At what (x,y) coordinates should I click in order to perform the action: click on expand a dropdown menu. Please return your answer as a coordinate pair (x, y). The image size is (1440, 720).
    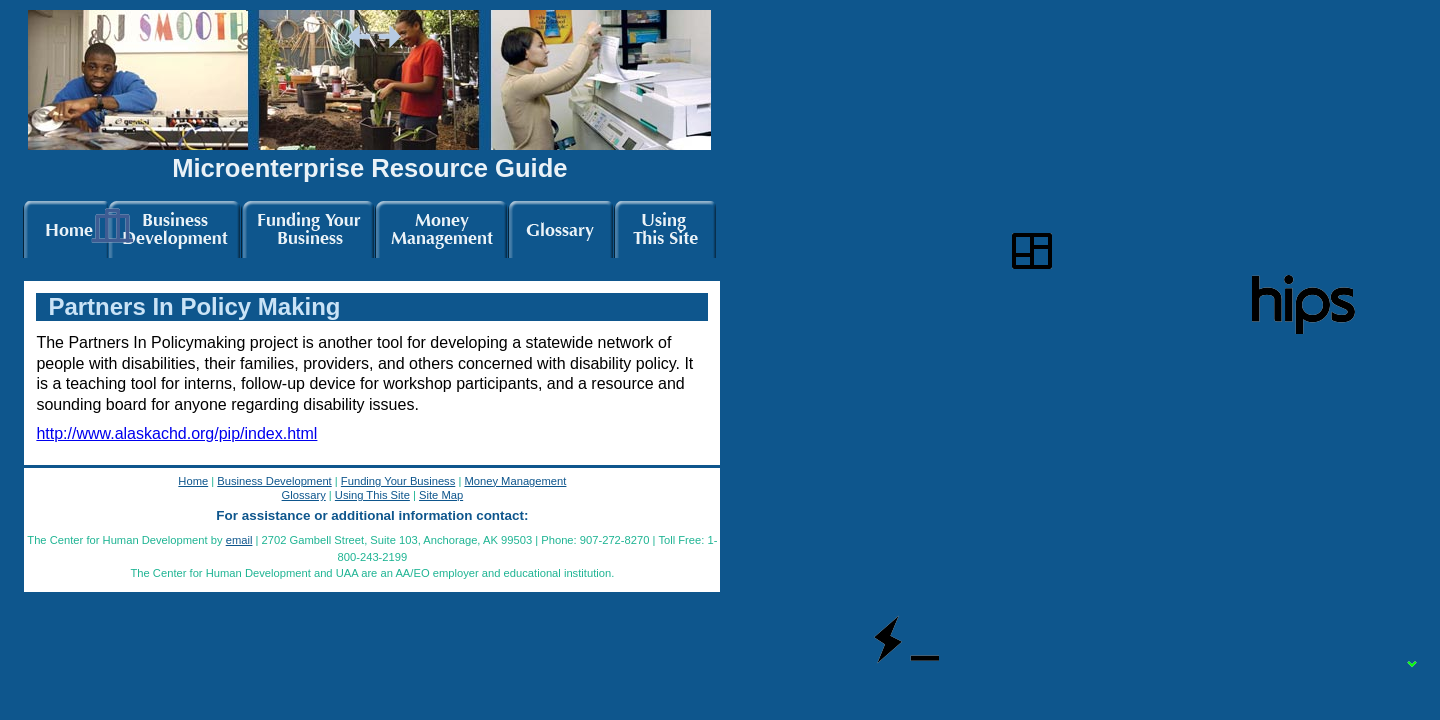
    Looking at the image, I should click on (1412, 664).